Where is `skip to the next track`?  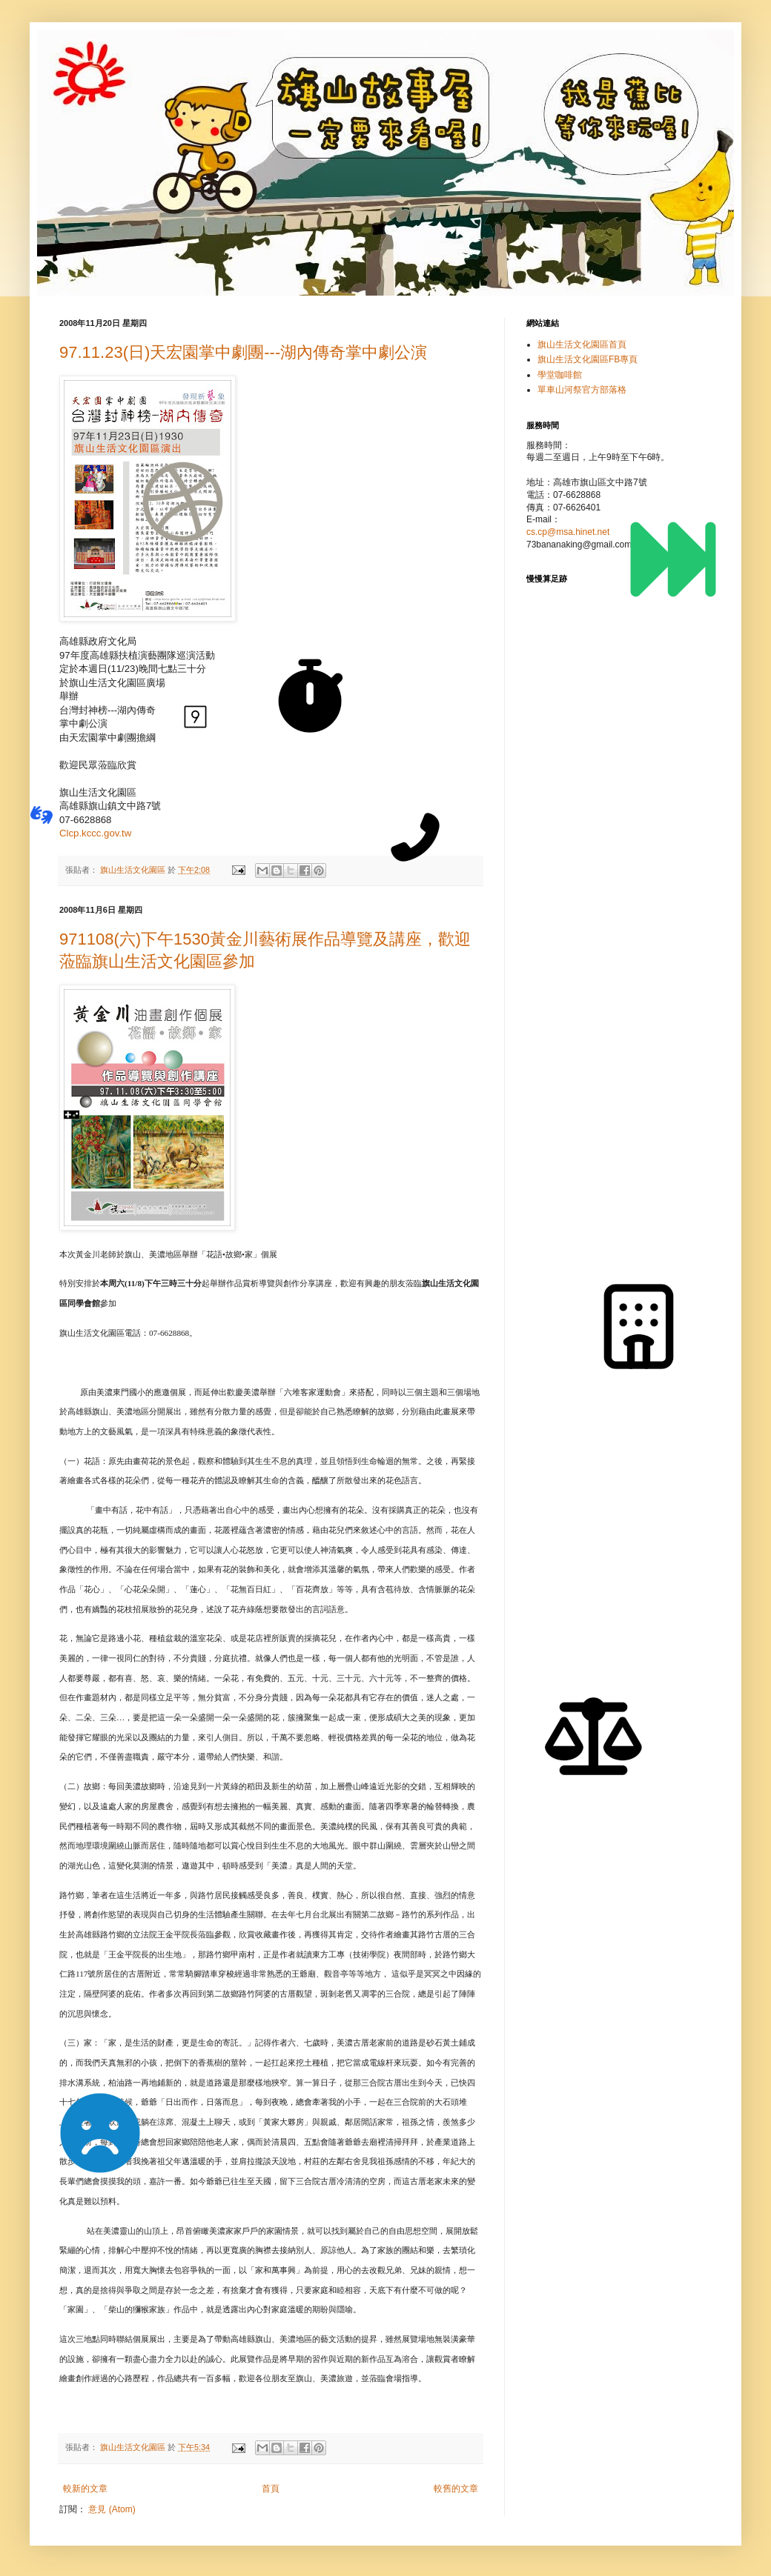
skip to the next track is located at coordinates (673, 559).